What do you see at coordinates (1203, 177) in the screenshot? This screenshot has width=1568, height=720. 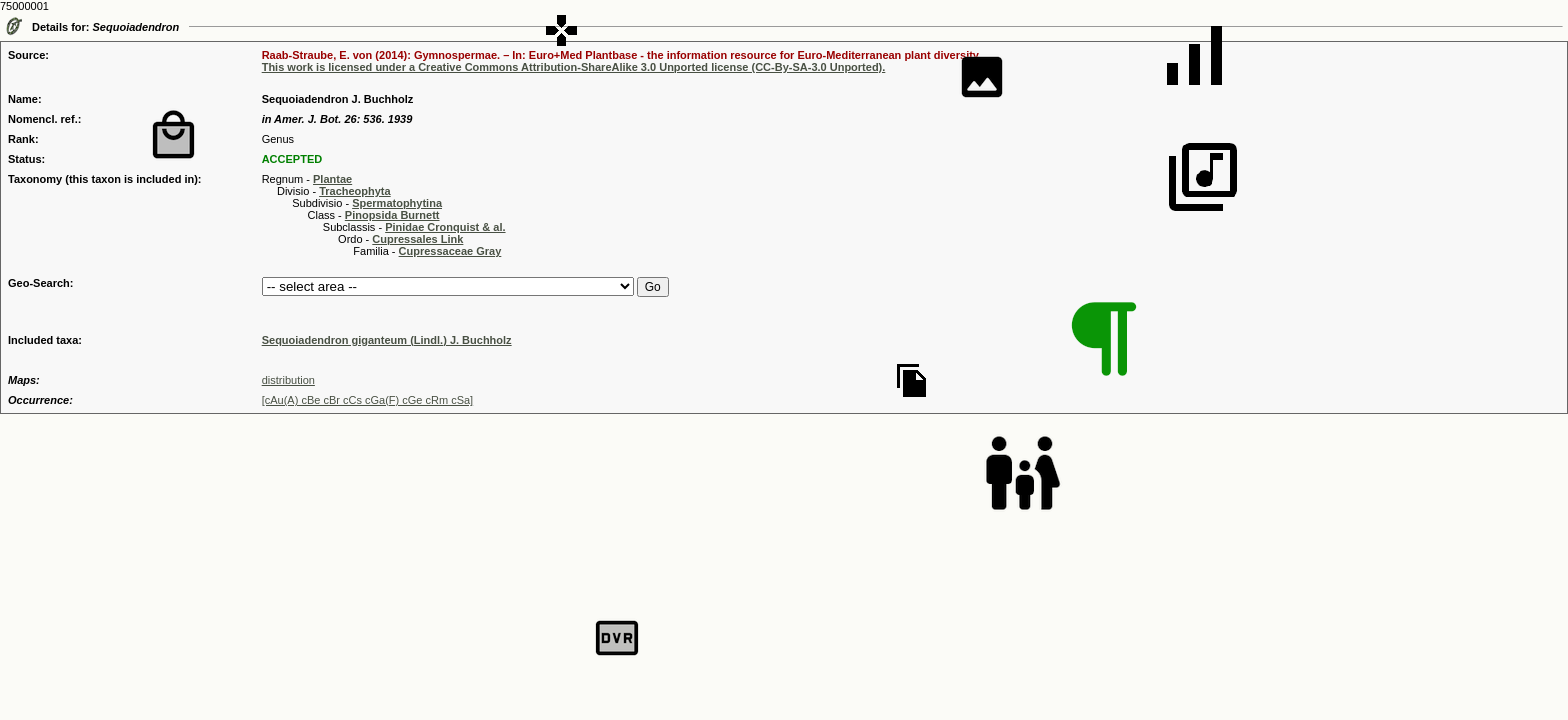 I see `access your music library` at bounding box center [1203, 177].